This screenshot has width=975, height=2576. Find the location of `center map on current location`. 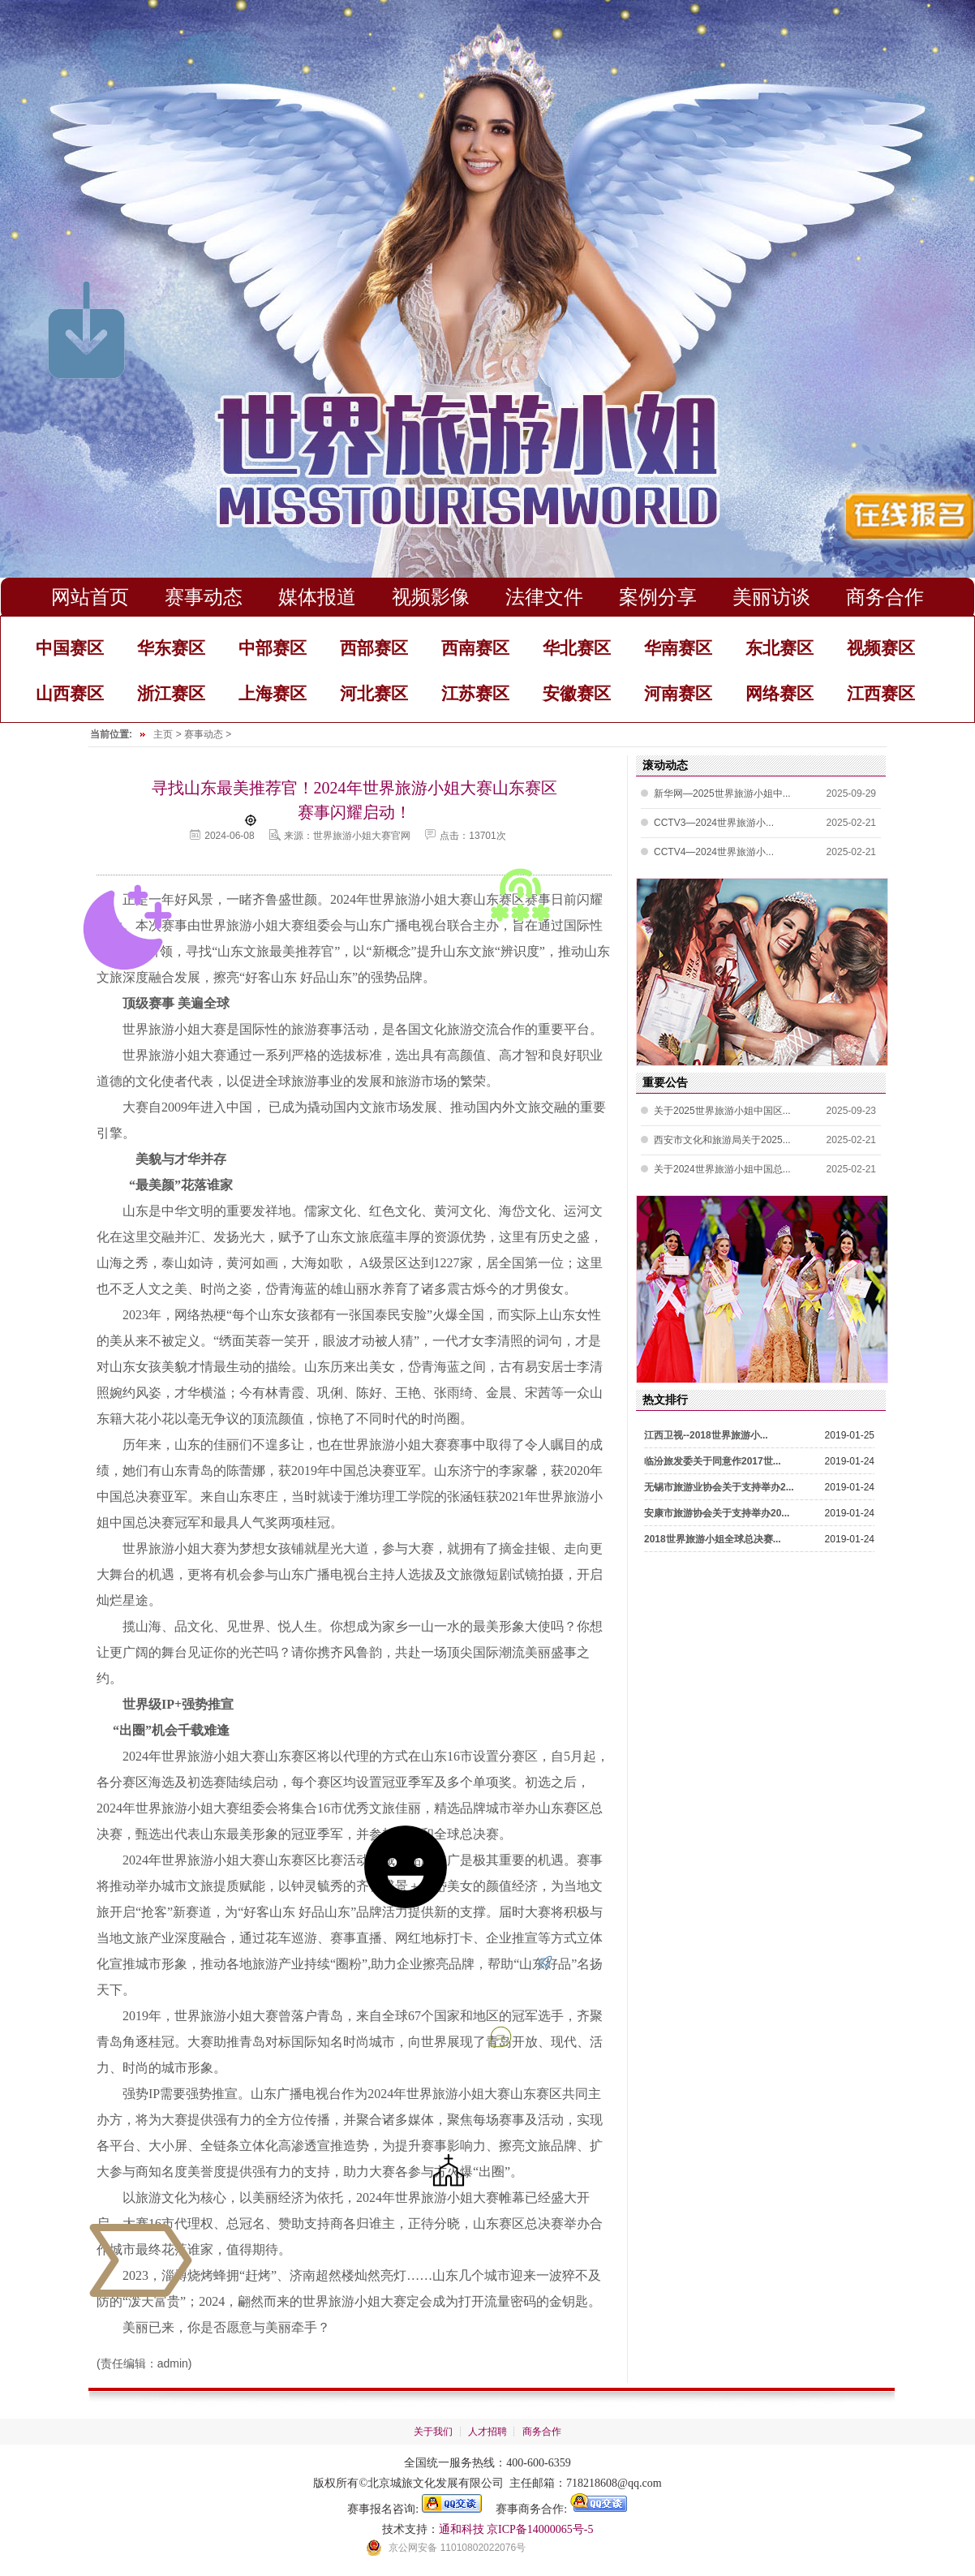

center map on current location is located at coordinates (251, 820).